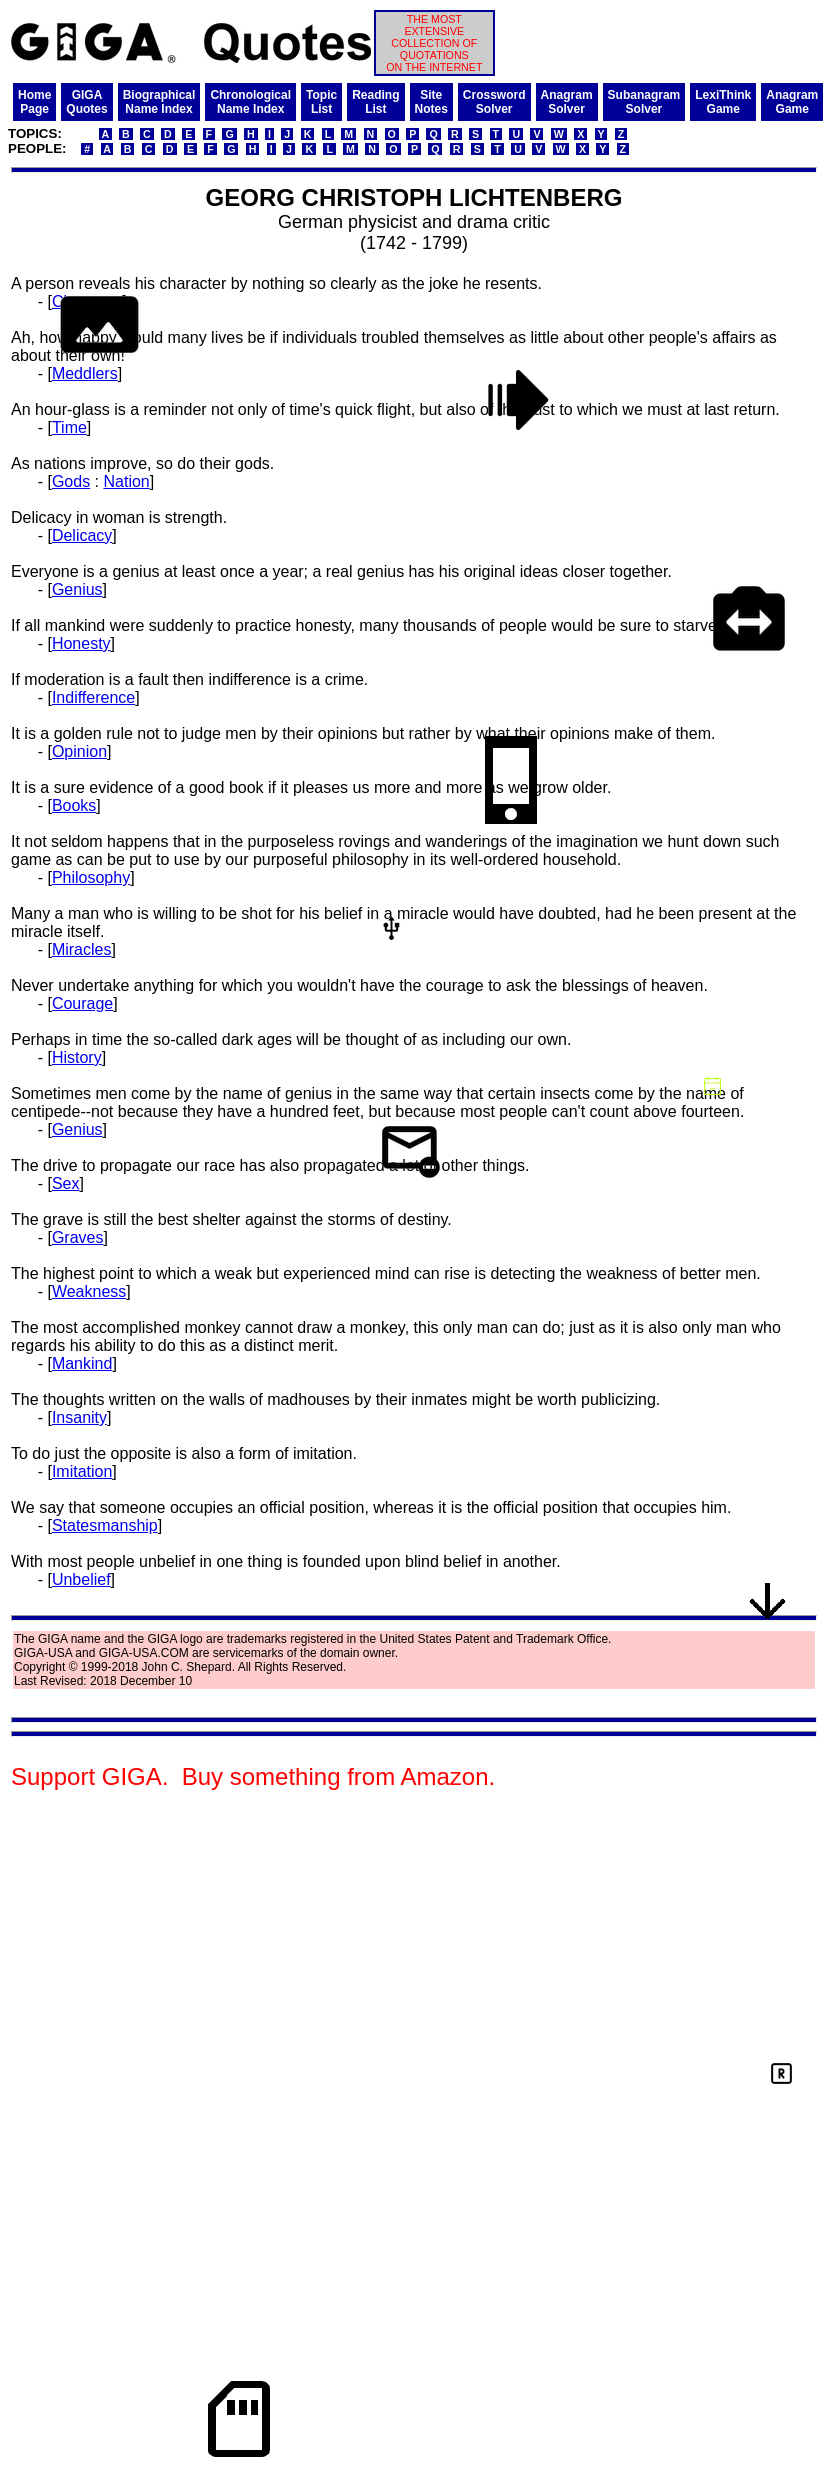 This screenshot has height=2480, width=828. I want to click on indicates mobile device or smartphone, so click(513, 780).